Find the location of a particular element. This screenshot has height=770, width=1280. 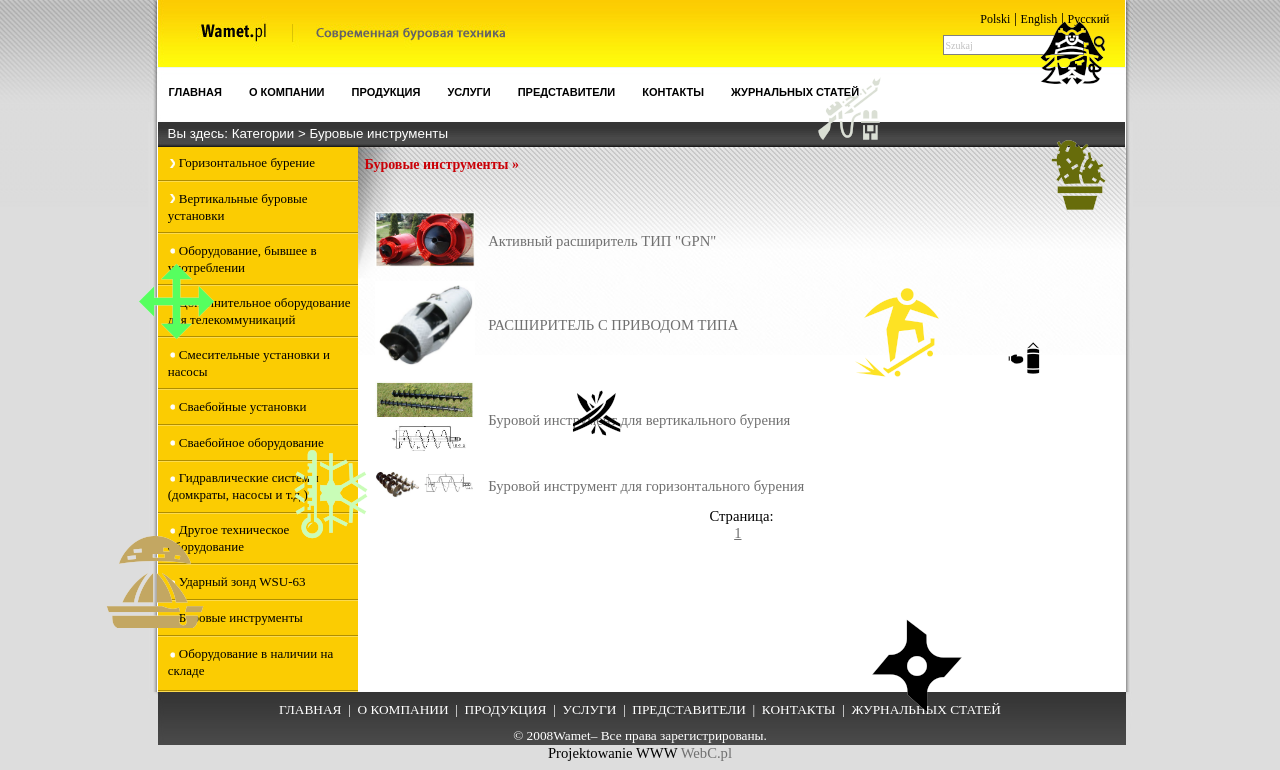

access skateboarding games or activities is located at coordinates (898, 331).